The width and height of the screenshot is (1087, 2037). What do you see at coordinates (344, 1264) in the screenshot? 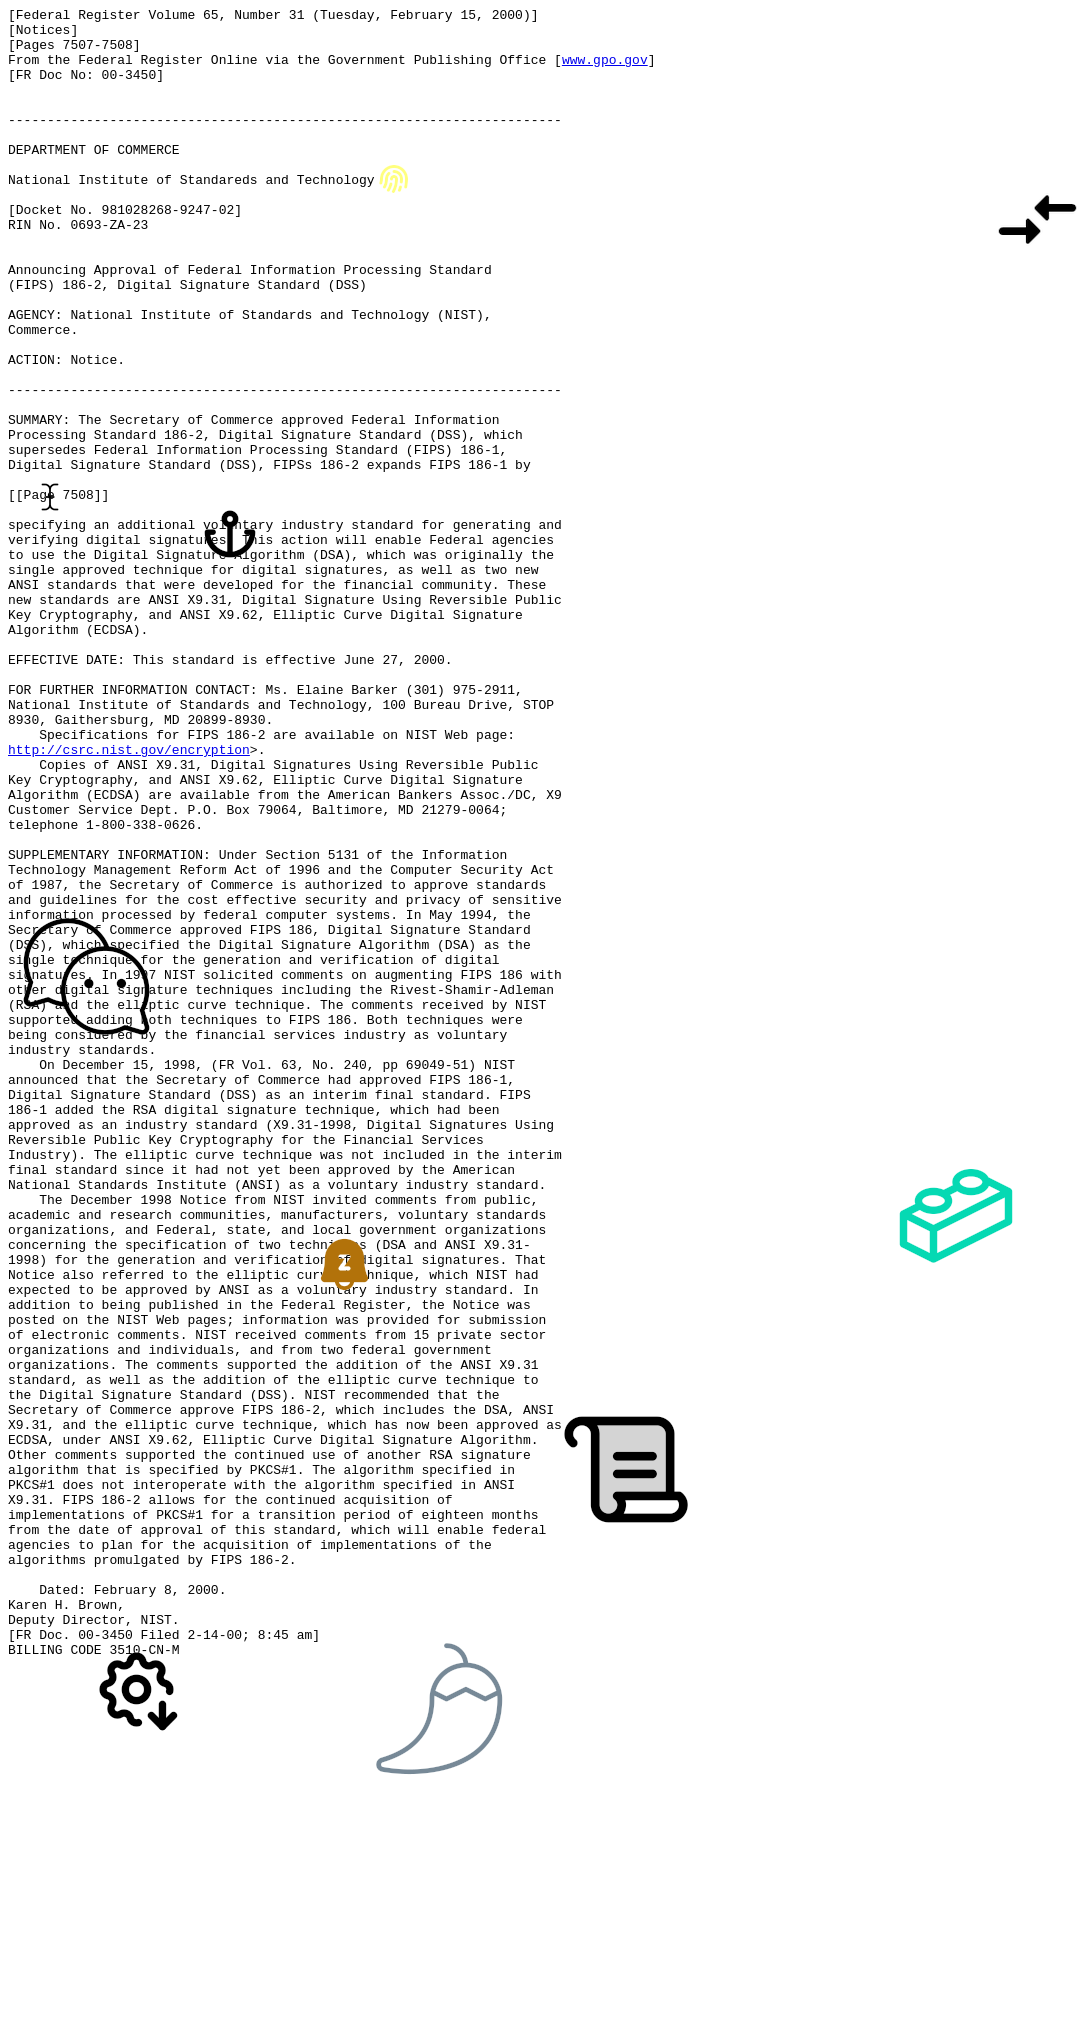
I see `mute notifications or enable do not disturb mode` at bounding box center [344, 1264].